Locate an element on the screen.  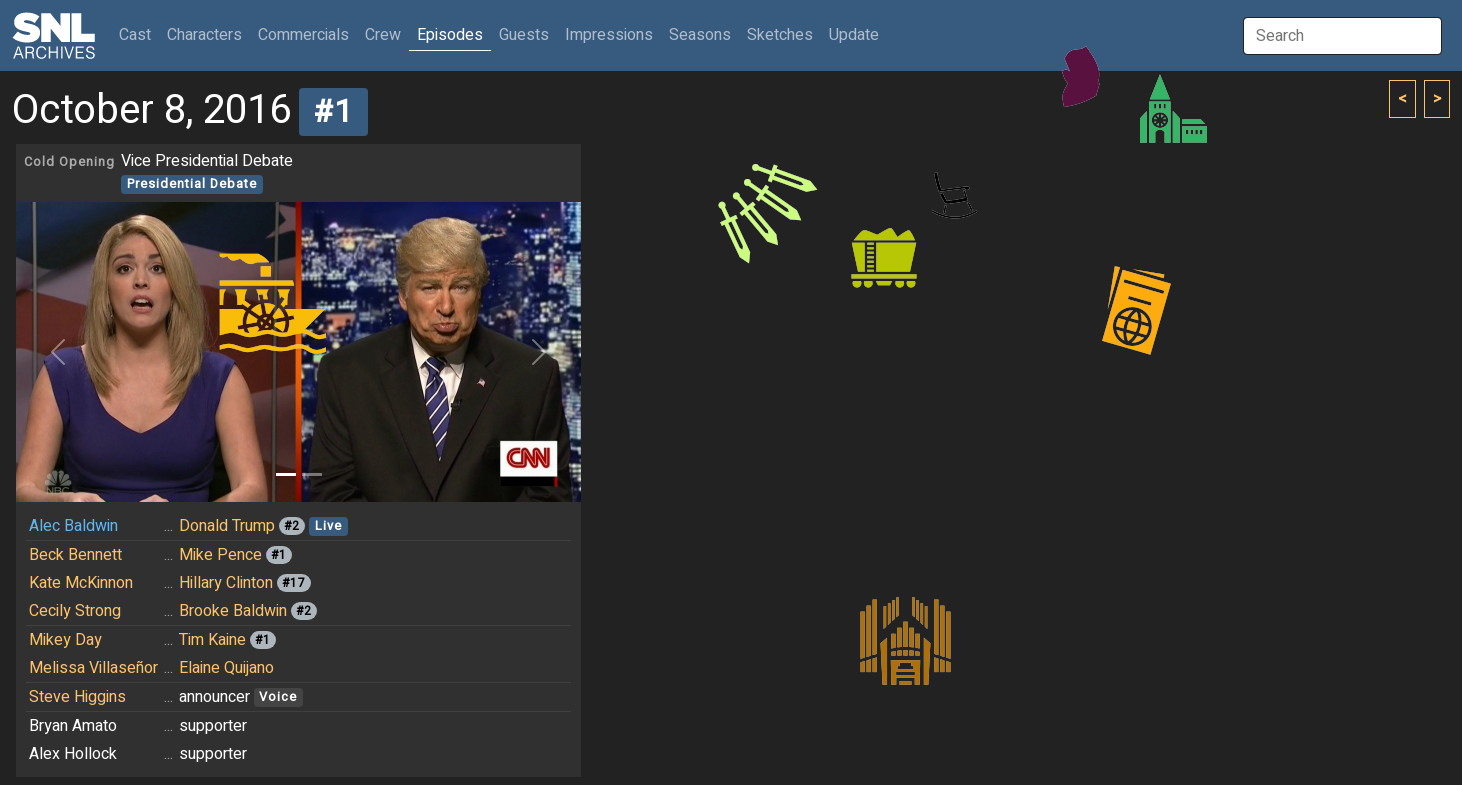
access weapon inventory or armory is located at coordinates (767, 212).